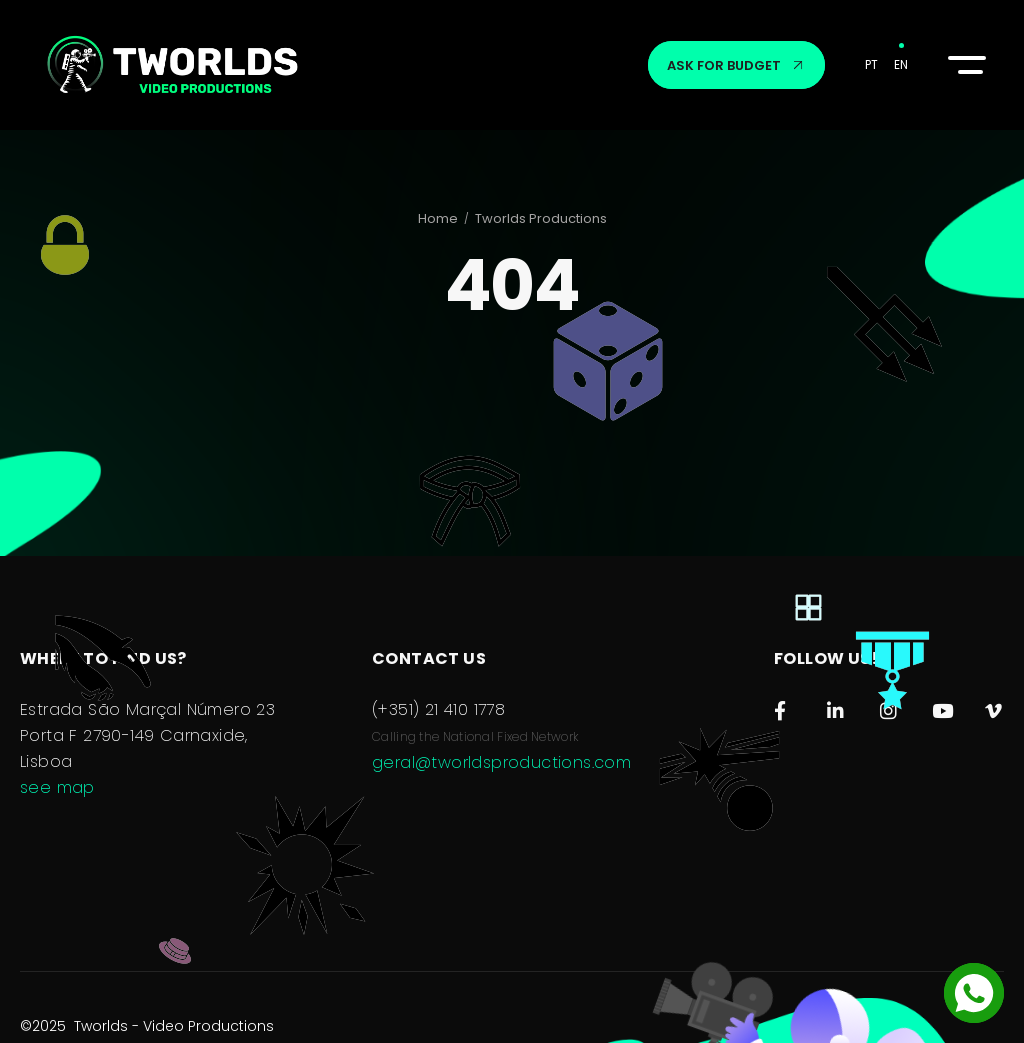 Image resolution: width=1024 pixels, height=1043 pixels. What do you see at coordinates (175, 951) in the screenshot?
I see `select a hat accessory for your character` at bounding box center [175, 951].